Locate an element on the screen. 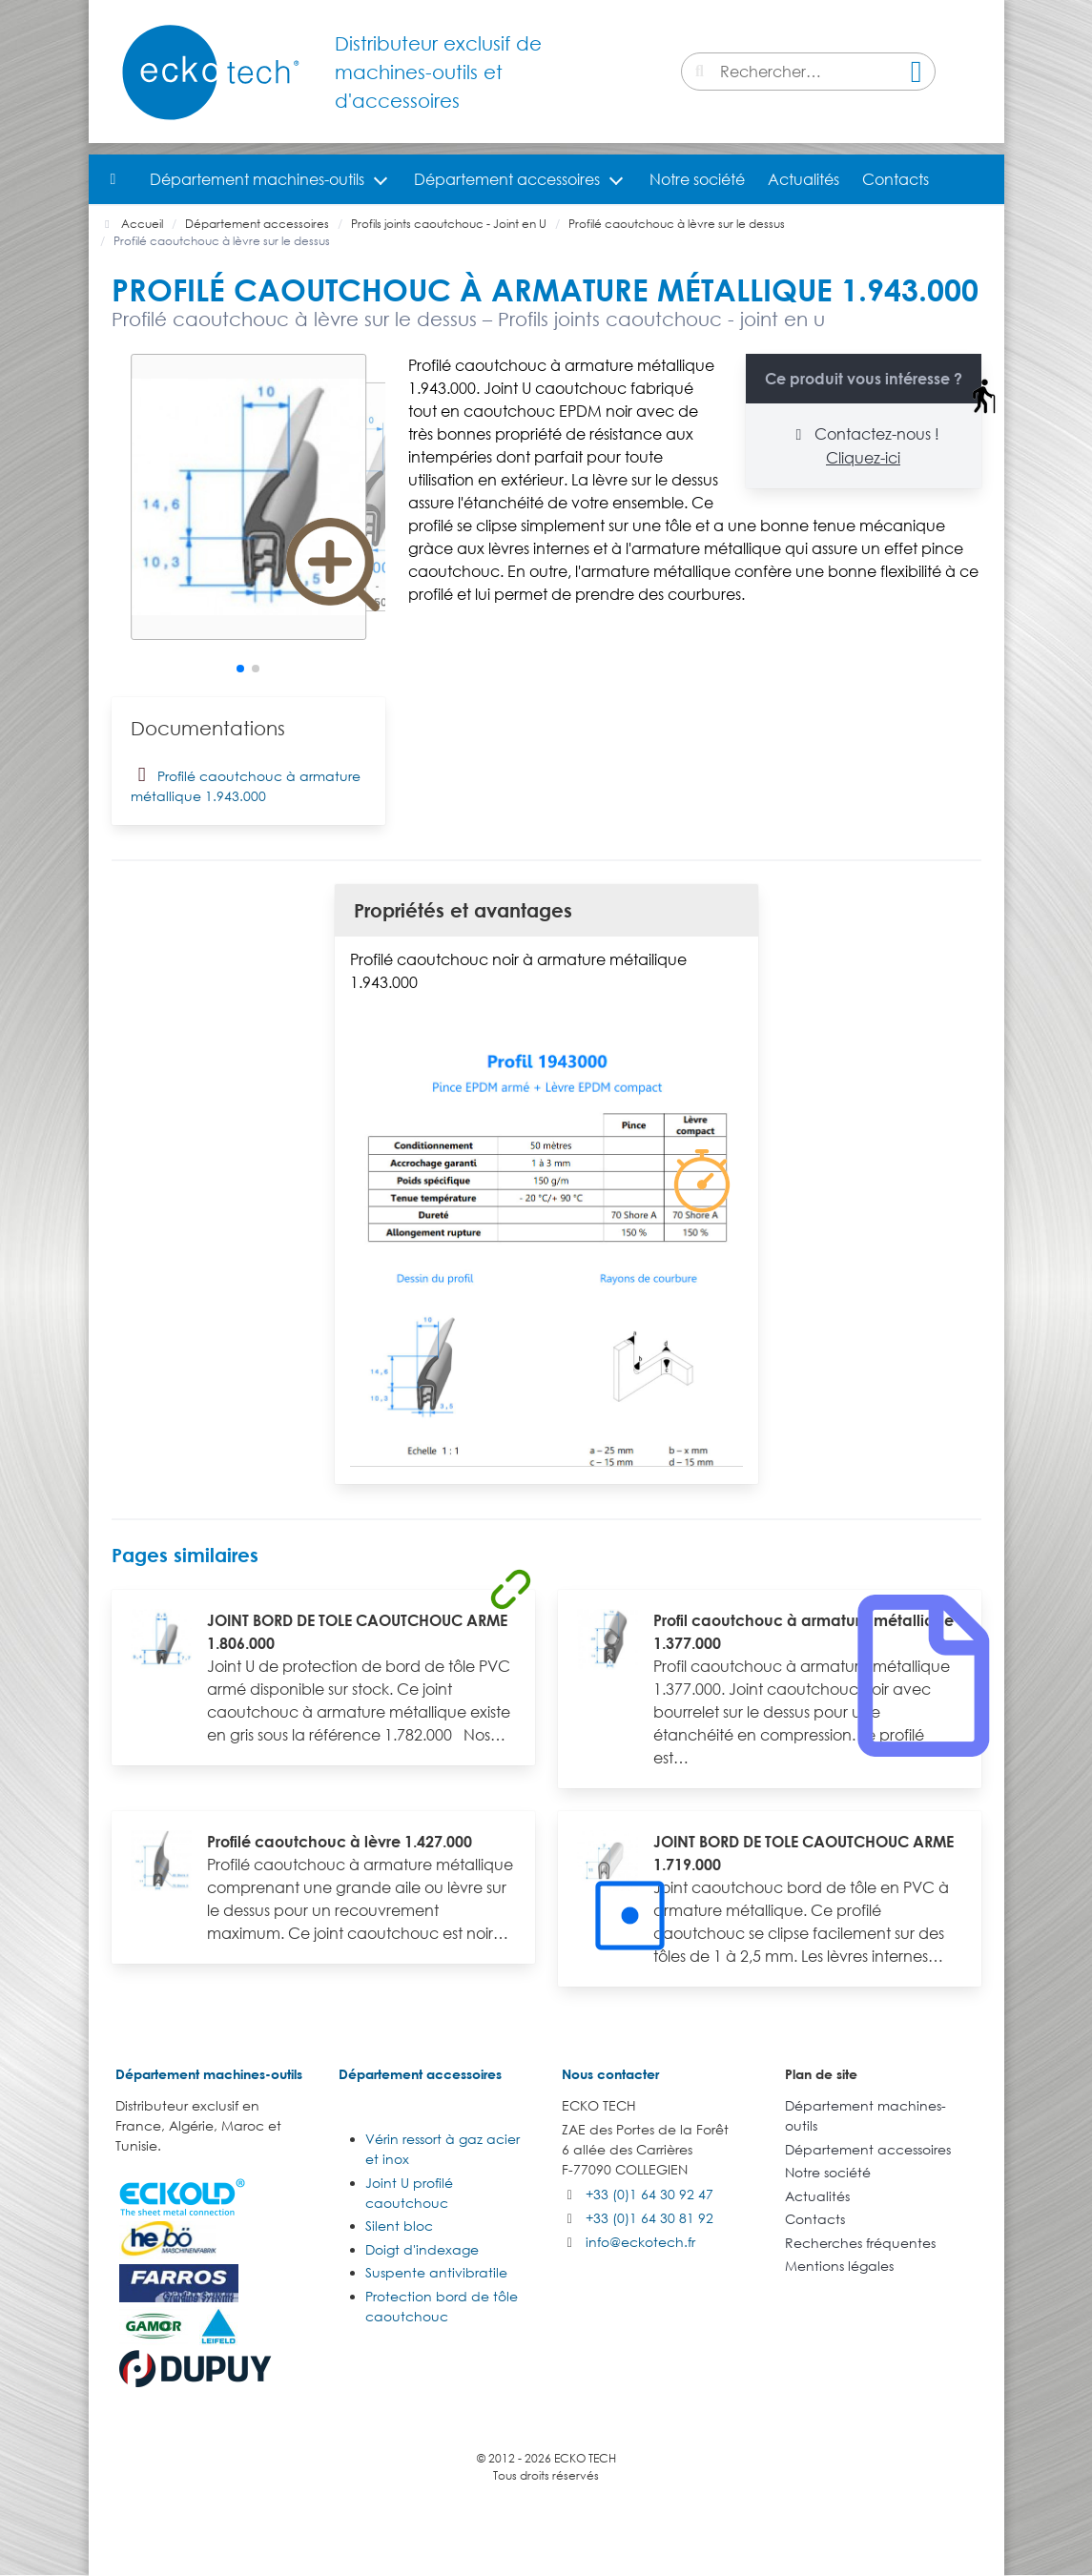  indicates a modified file in a diff view is located at coordinates (629, 1915).